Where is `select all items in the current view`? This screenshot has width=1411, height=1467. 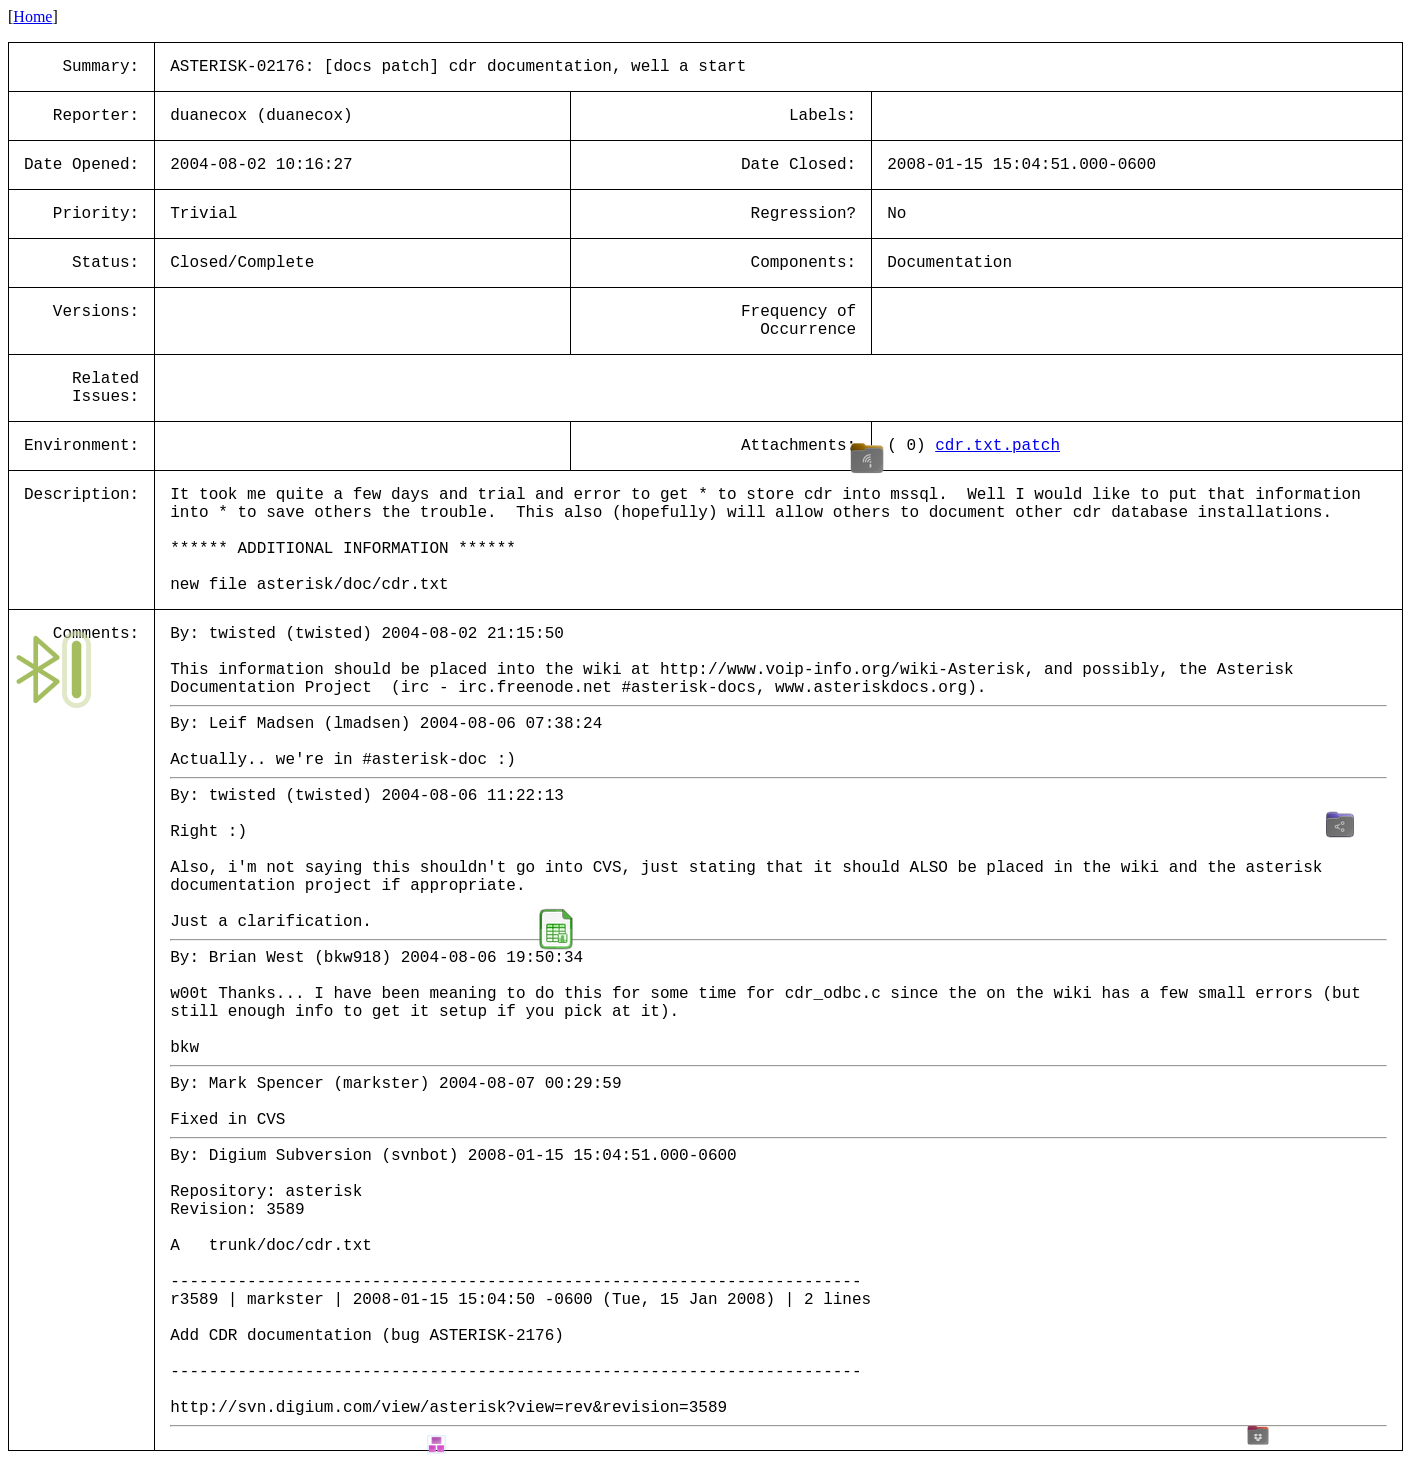
select all items in the current view is located at coordinates (436, 1444).